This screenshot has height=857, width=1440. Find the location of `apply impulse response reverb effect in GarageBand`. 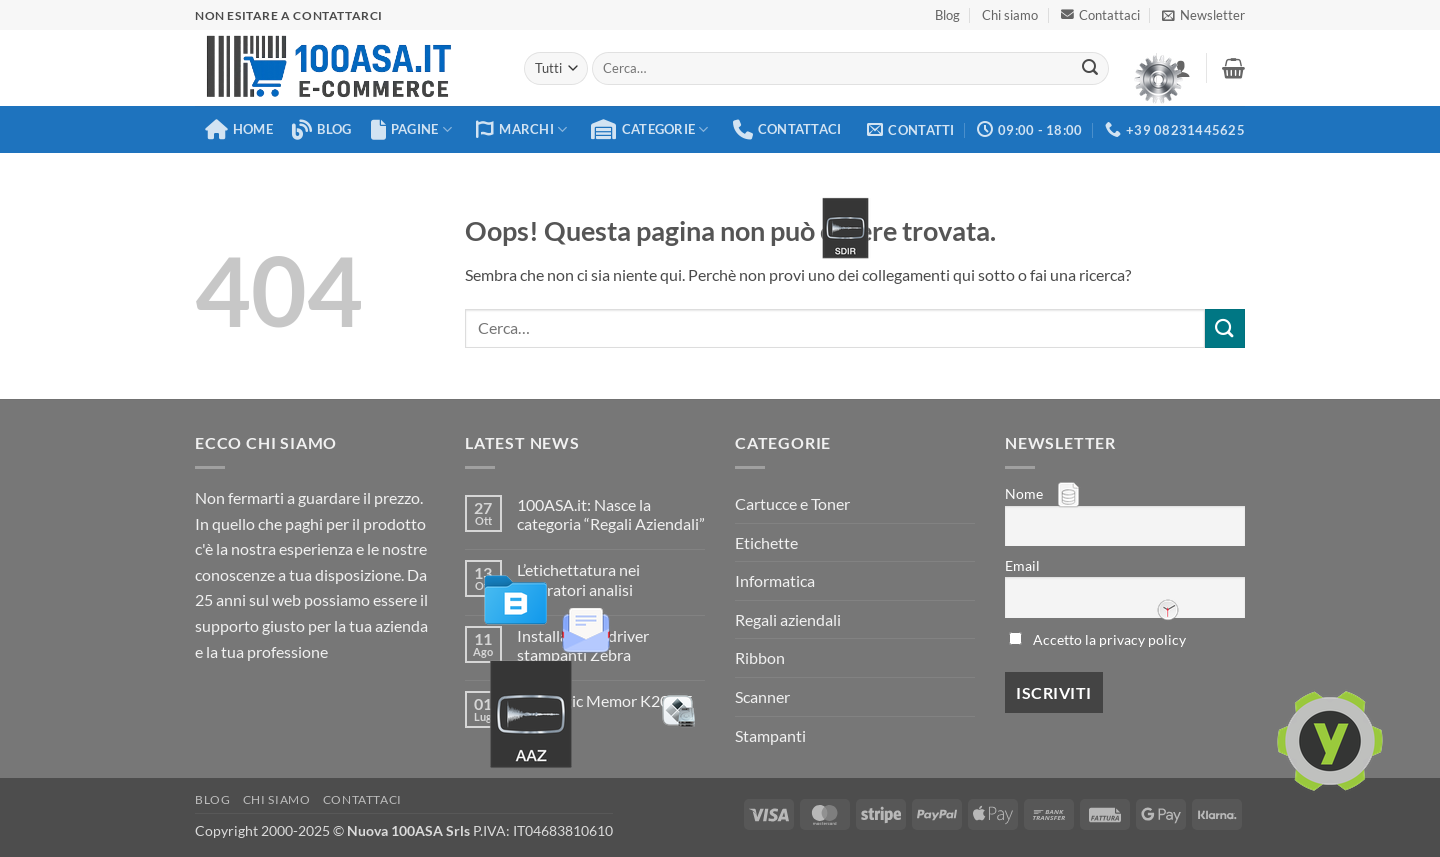

apply impulse response reverb effect in GarageBand is located at coordinates (845, 229).